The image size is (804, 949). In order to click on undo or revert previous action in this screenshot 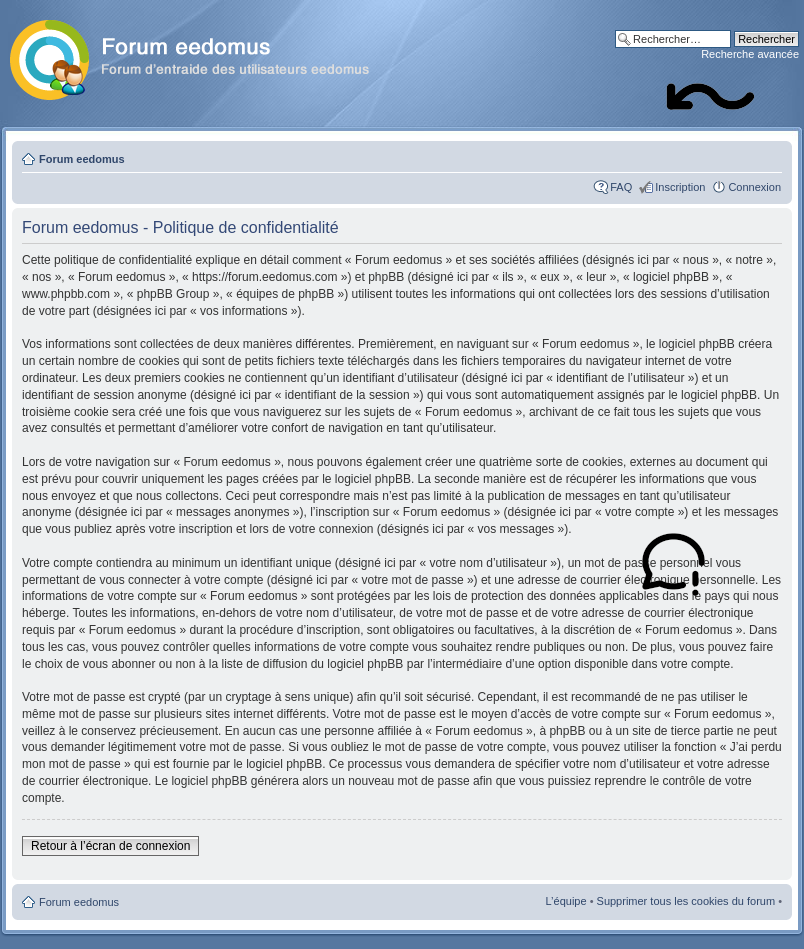, I will do `click(710, 96)`.